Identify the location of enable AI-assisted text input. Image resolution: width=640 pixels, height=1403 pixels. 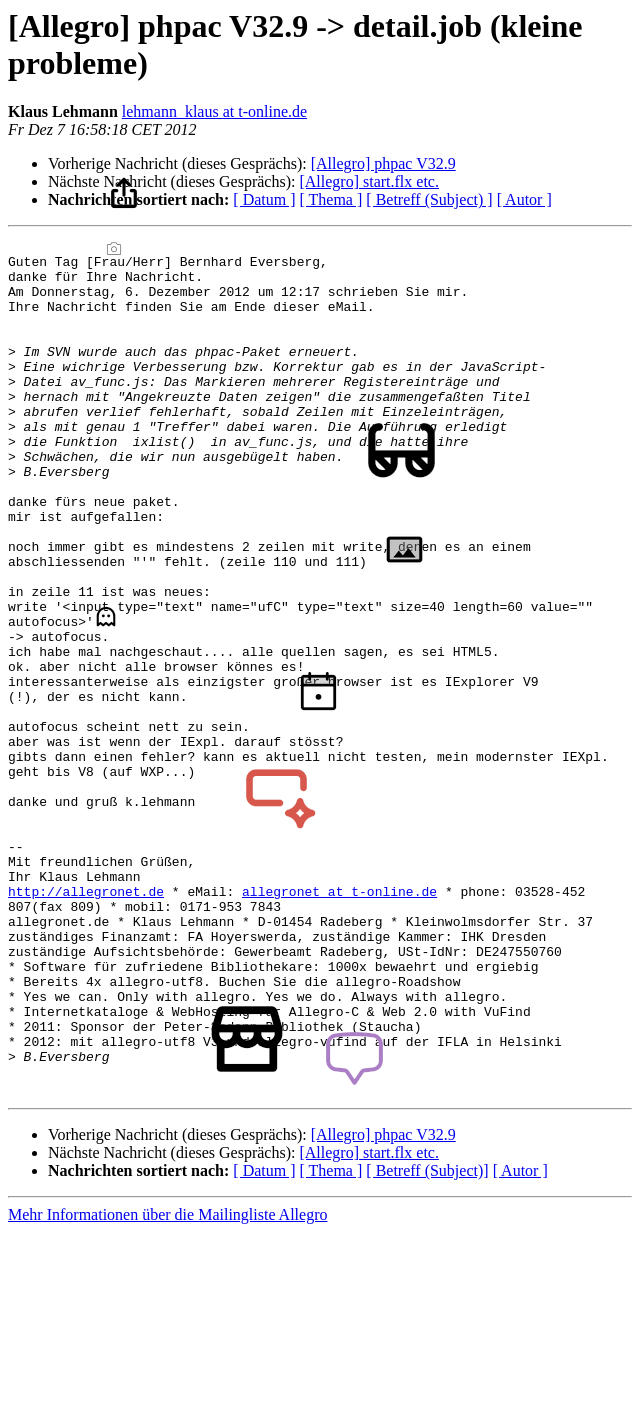
(276, 789).